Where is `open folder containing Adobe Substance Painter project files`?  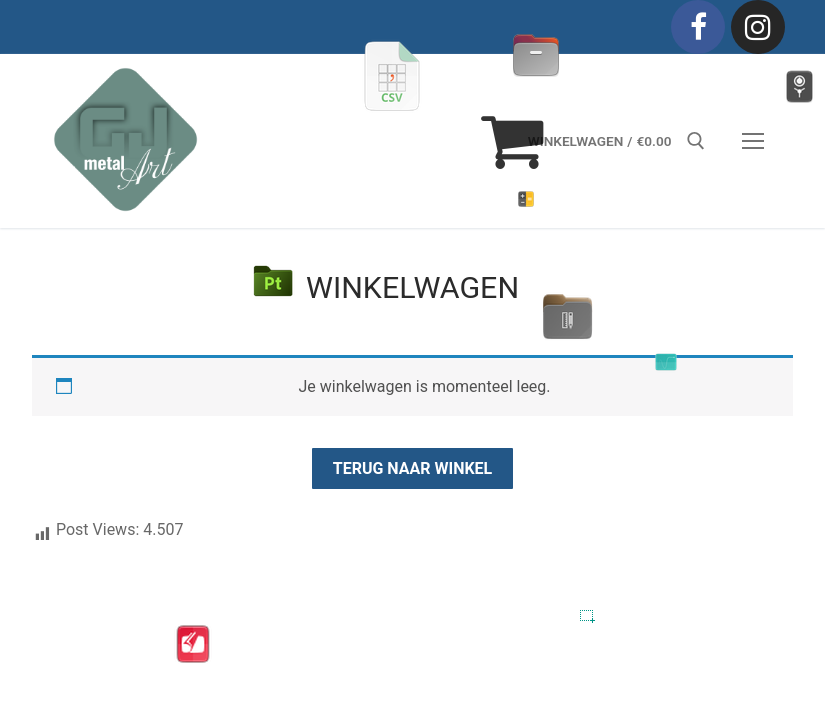 open folder containing Adobe Substance Painter project files is located at coordinates (273, 282).